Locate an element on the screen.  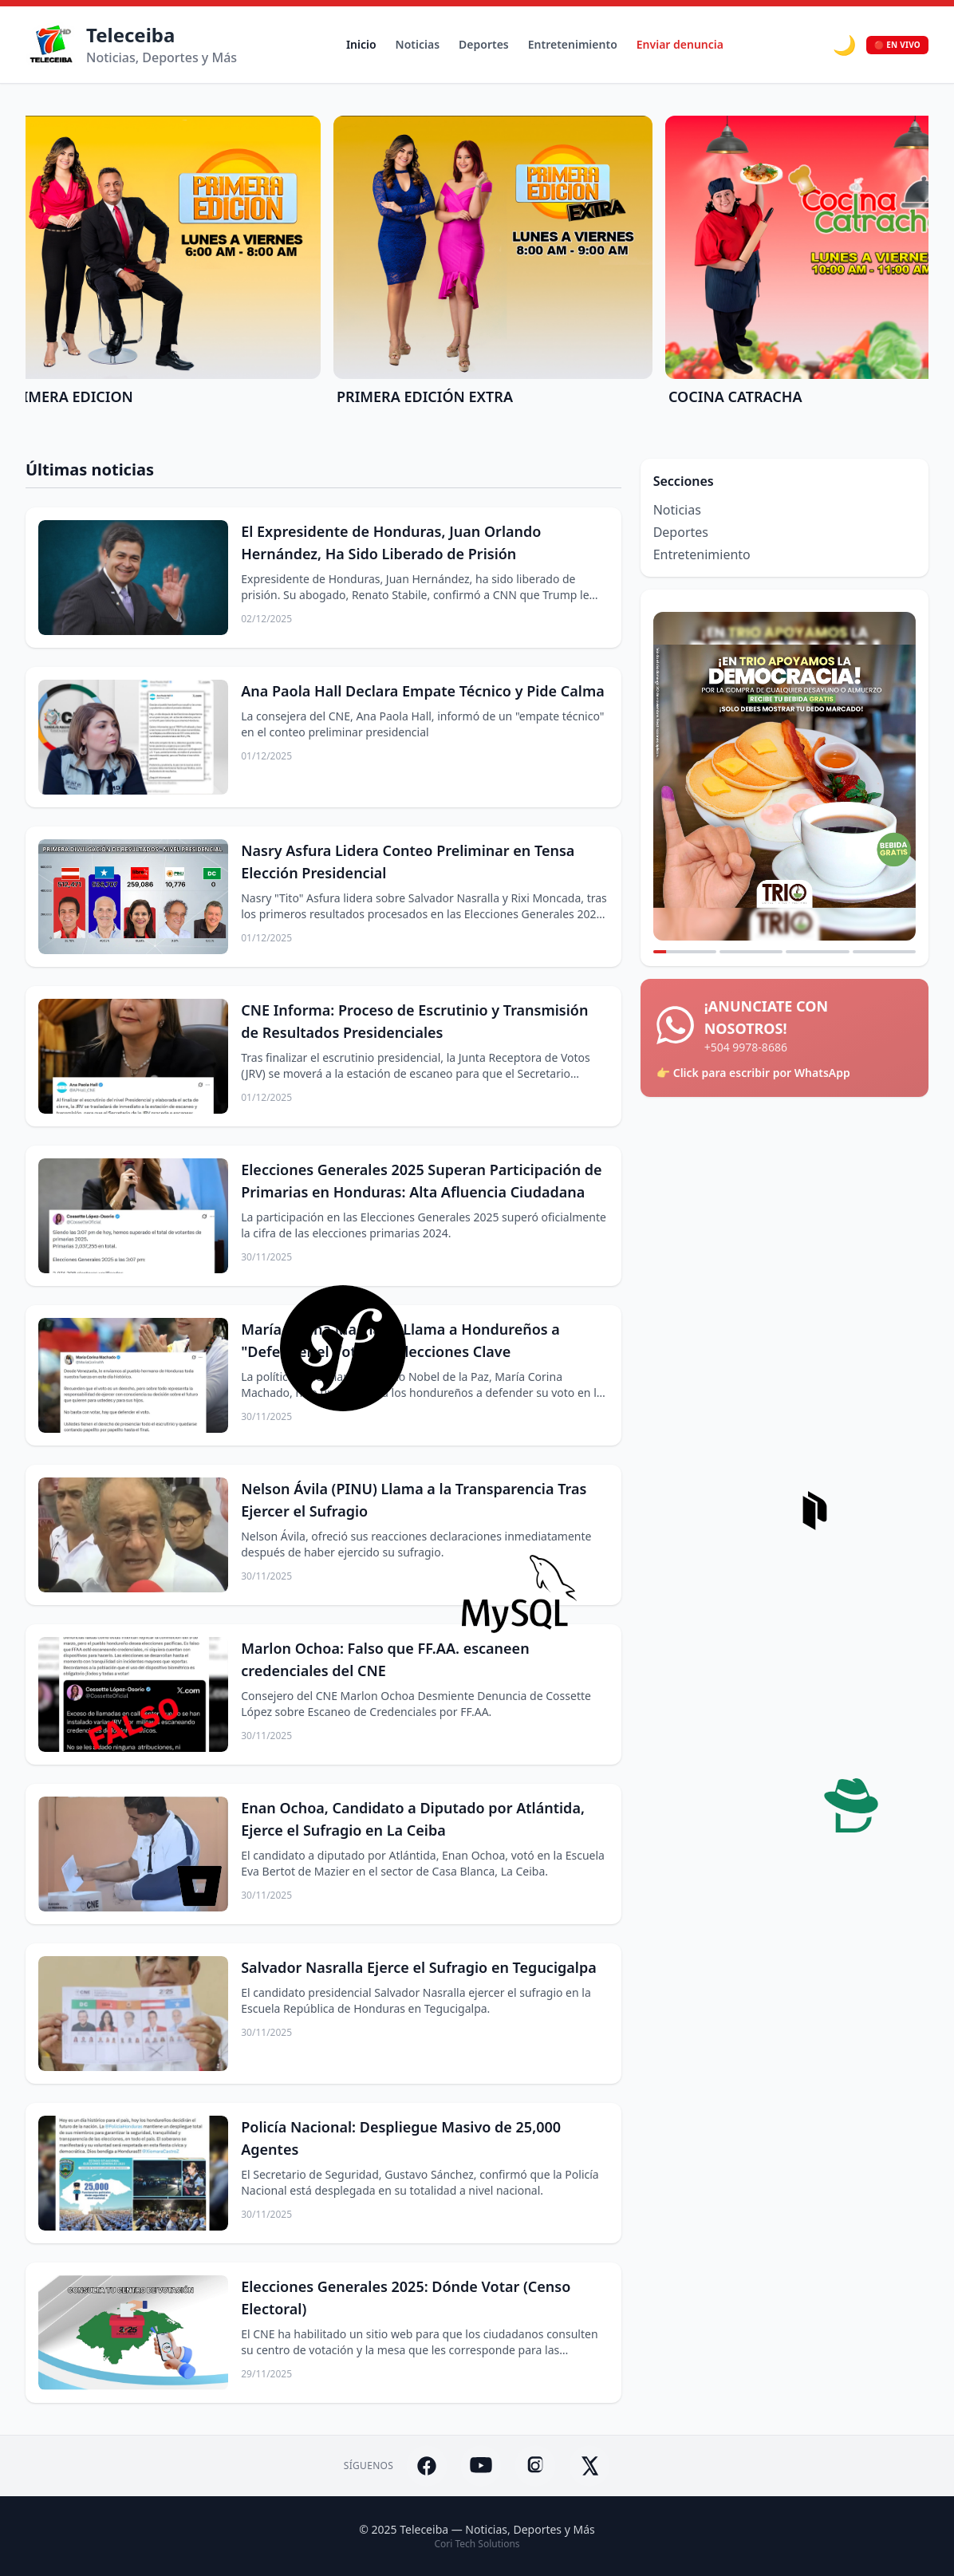
Symfony PHP framework logo is located at coordinates (343, 1348).